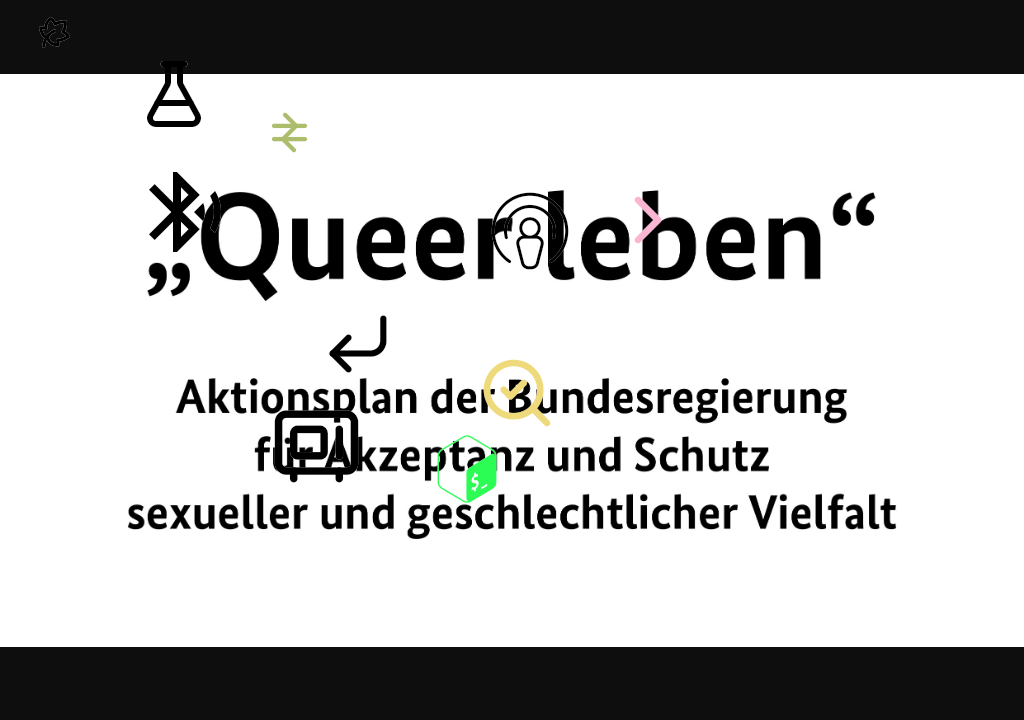 This screenshot has height=720, width=1024. I want to click on view eco-friendly or sustainable options, so click(54, 32).